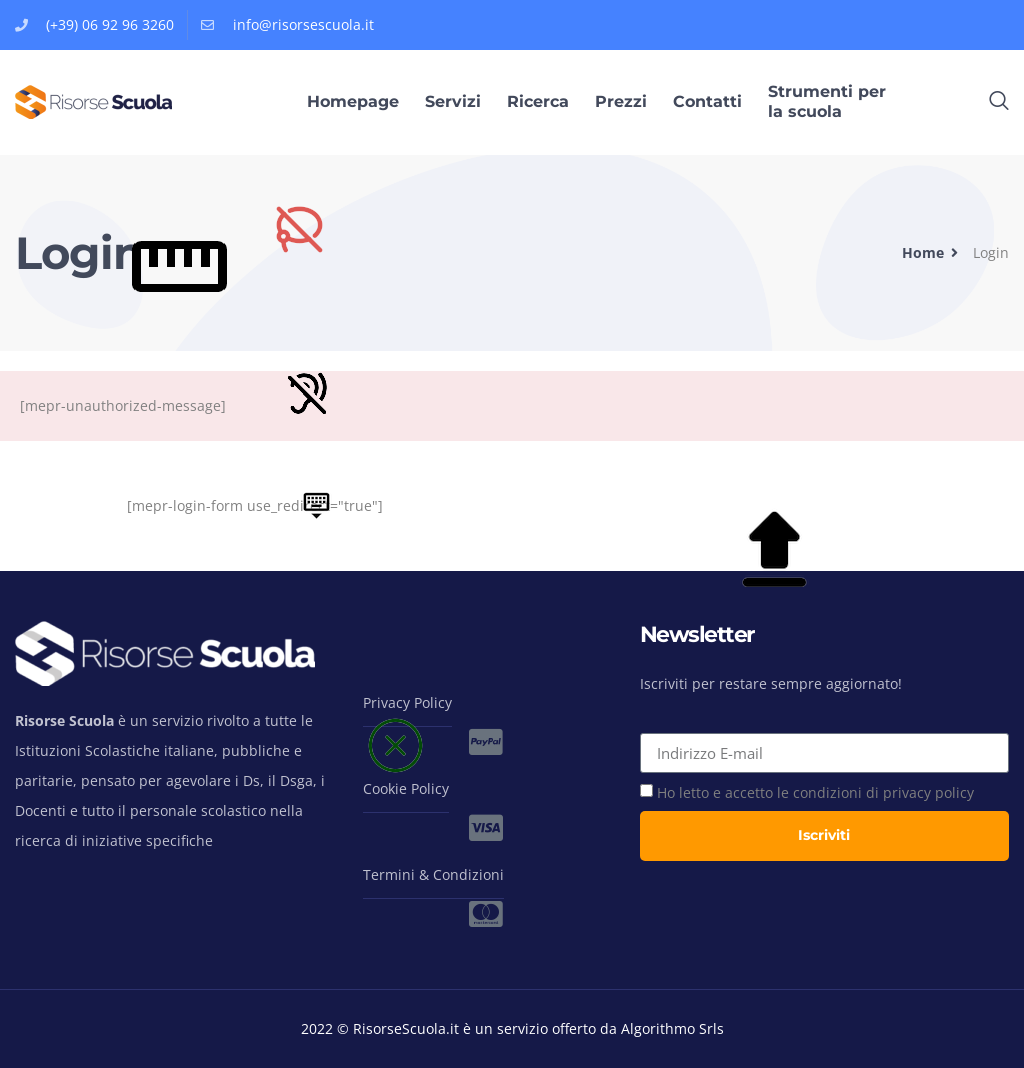 The height and width of the screenshot is (1068, 1024). What do you see at coordinates (179, 266) in the screenshot?
I see `access ruler or measurement tool` at bounding box center [179, 266].